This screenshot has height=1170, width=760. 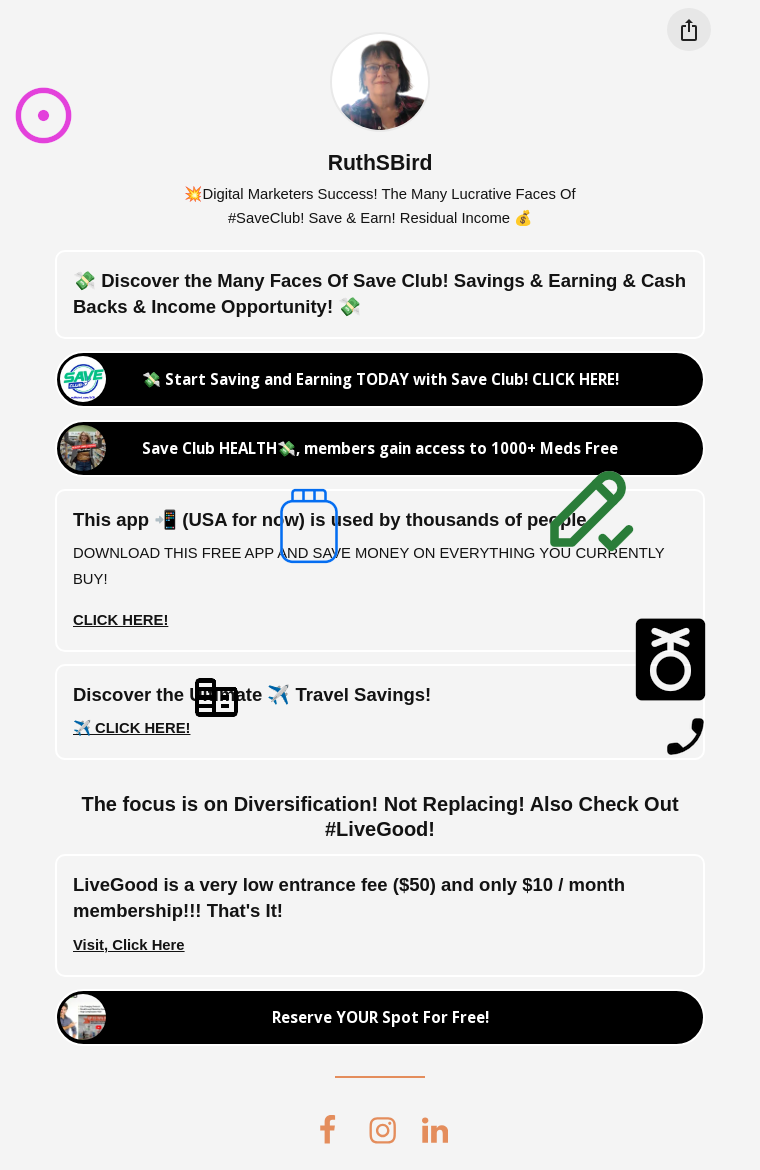 What do you see at coordinates (216, 697) in the screenshot?
I see `view company or organization details` at bounding box center [216, 697].